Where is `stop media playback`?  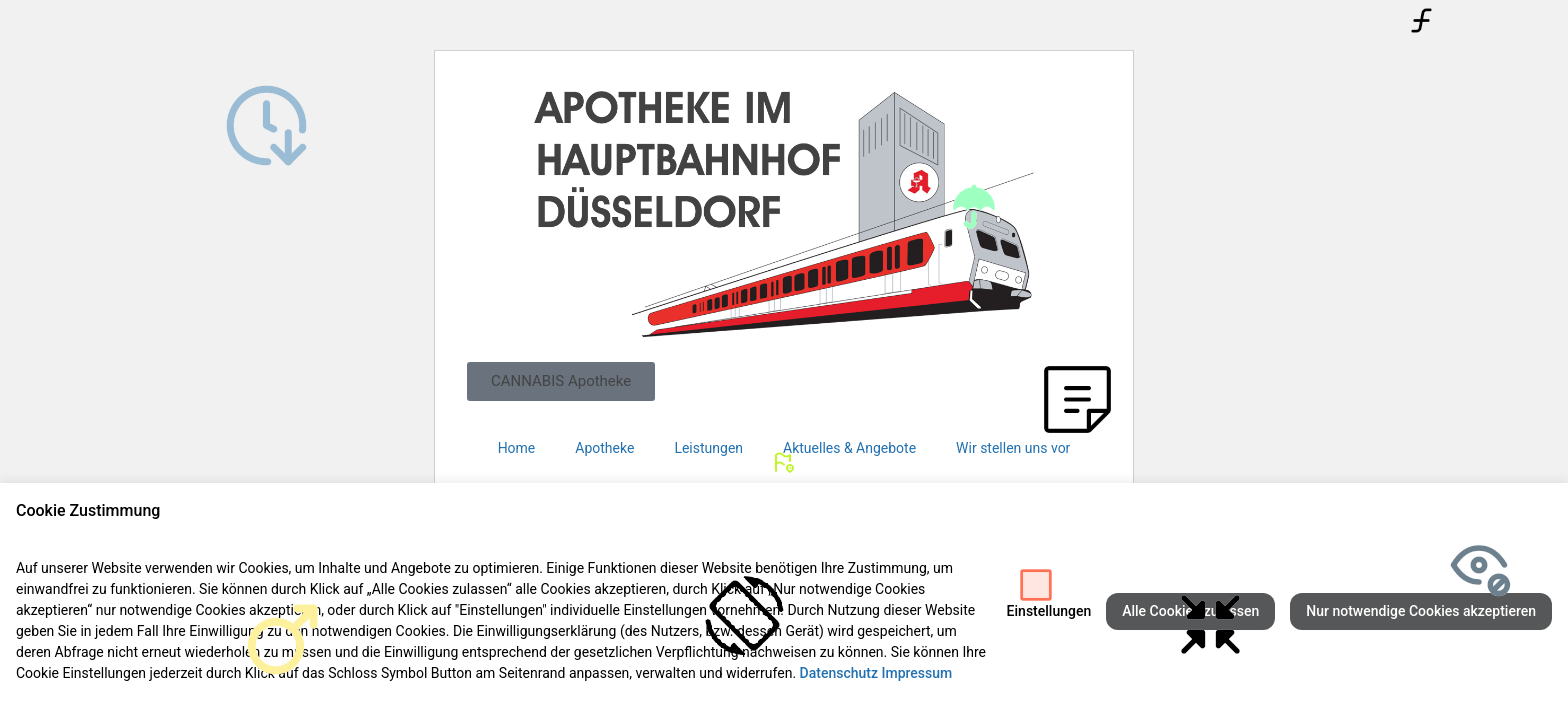
stop media playback is located at coordinates (1036, 585).